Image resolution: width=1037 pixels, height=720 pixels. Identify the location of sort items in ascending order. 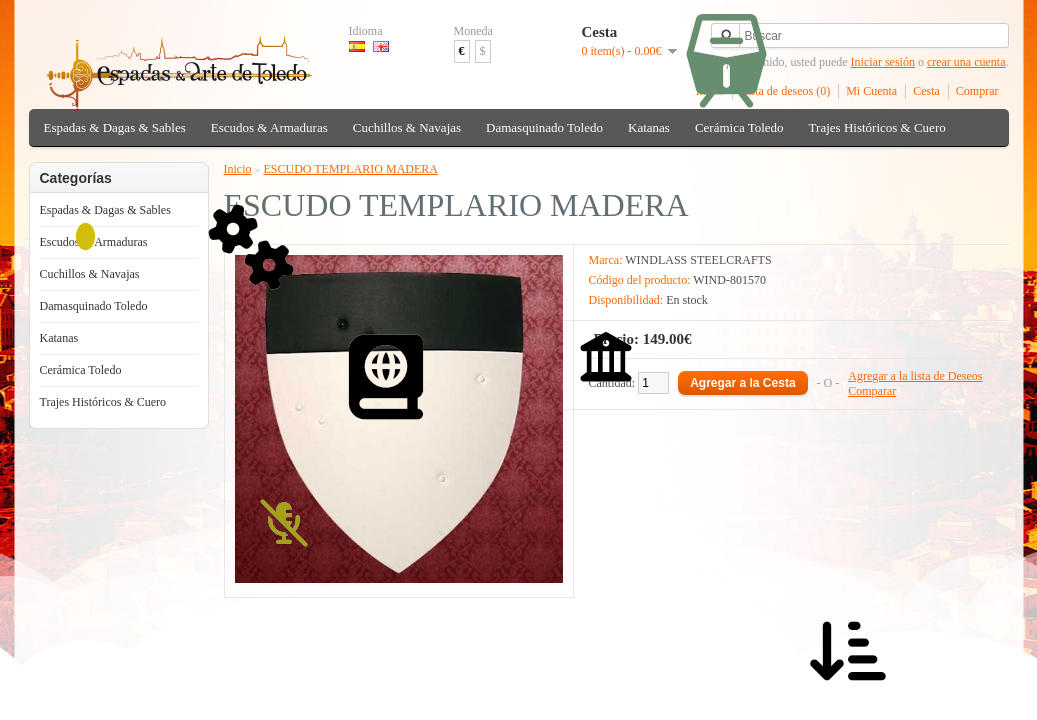
(848, 651).